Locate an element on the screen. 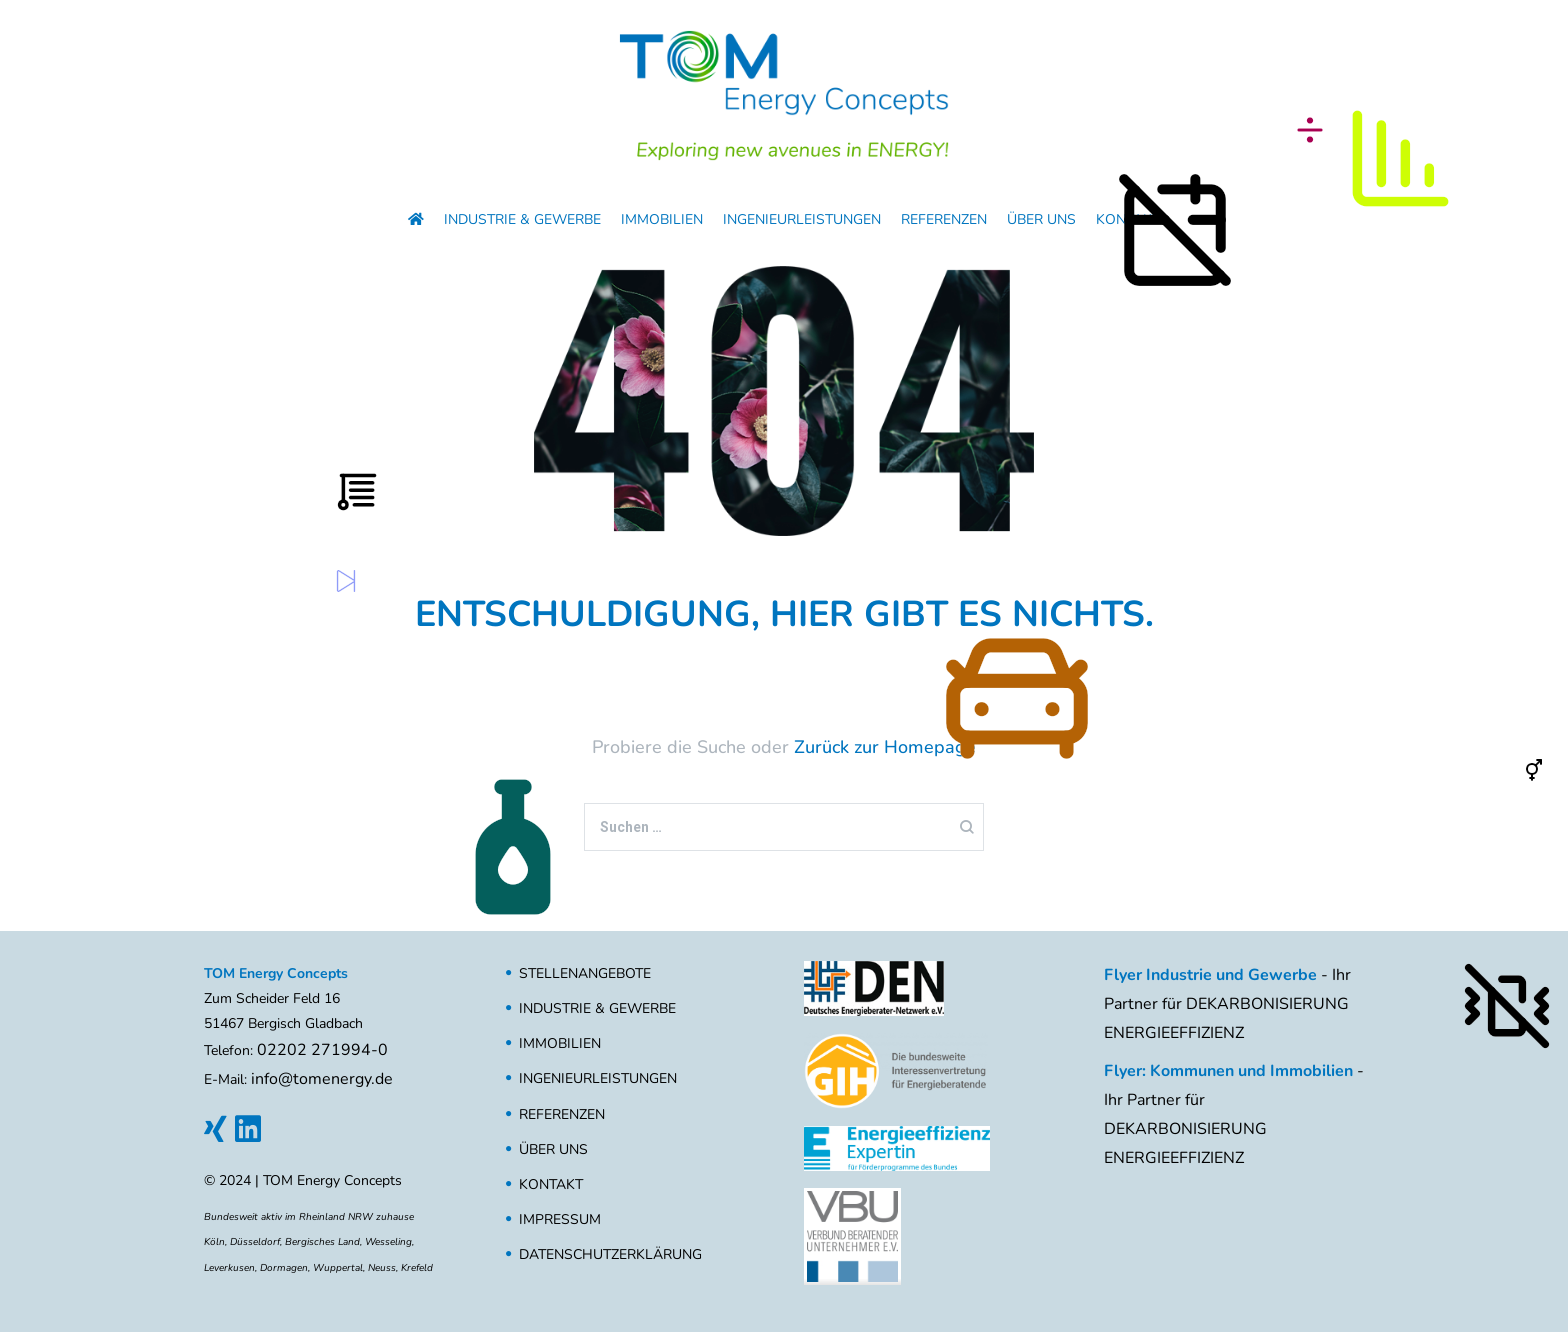  access vehicle or car-related settings is located at coordinates (1017, 695).